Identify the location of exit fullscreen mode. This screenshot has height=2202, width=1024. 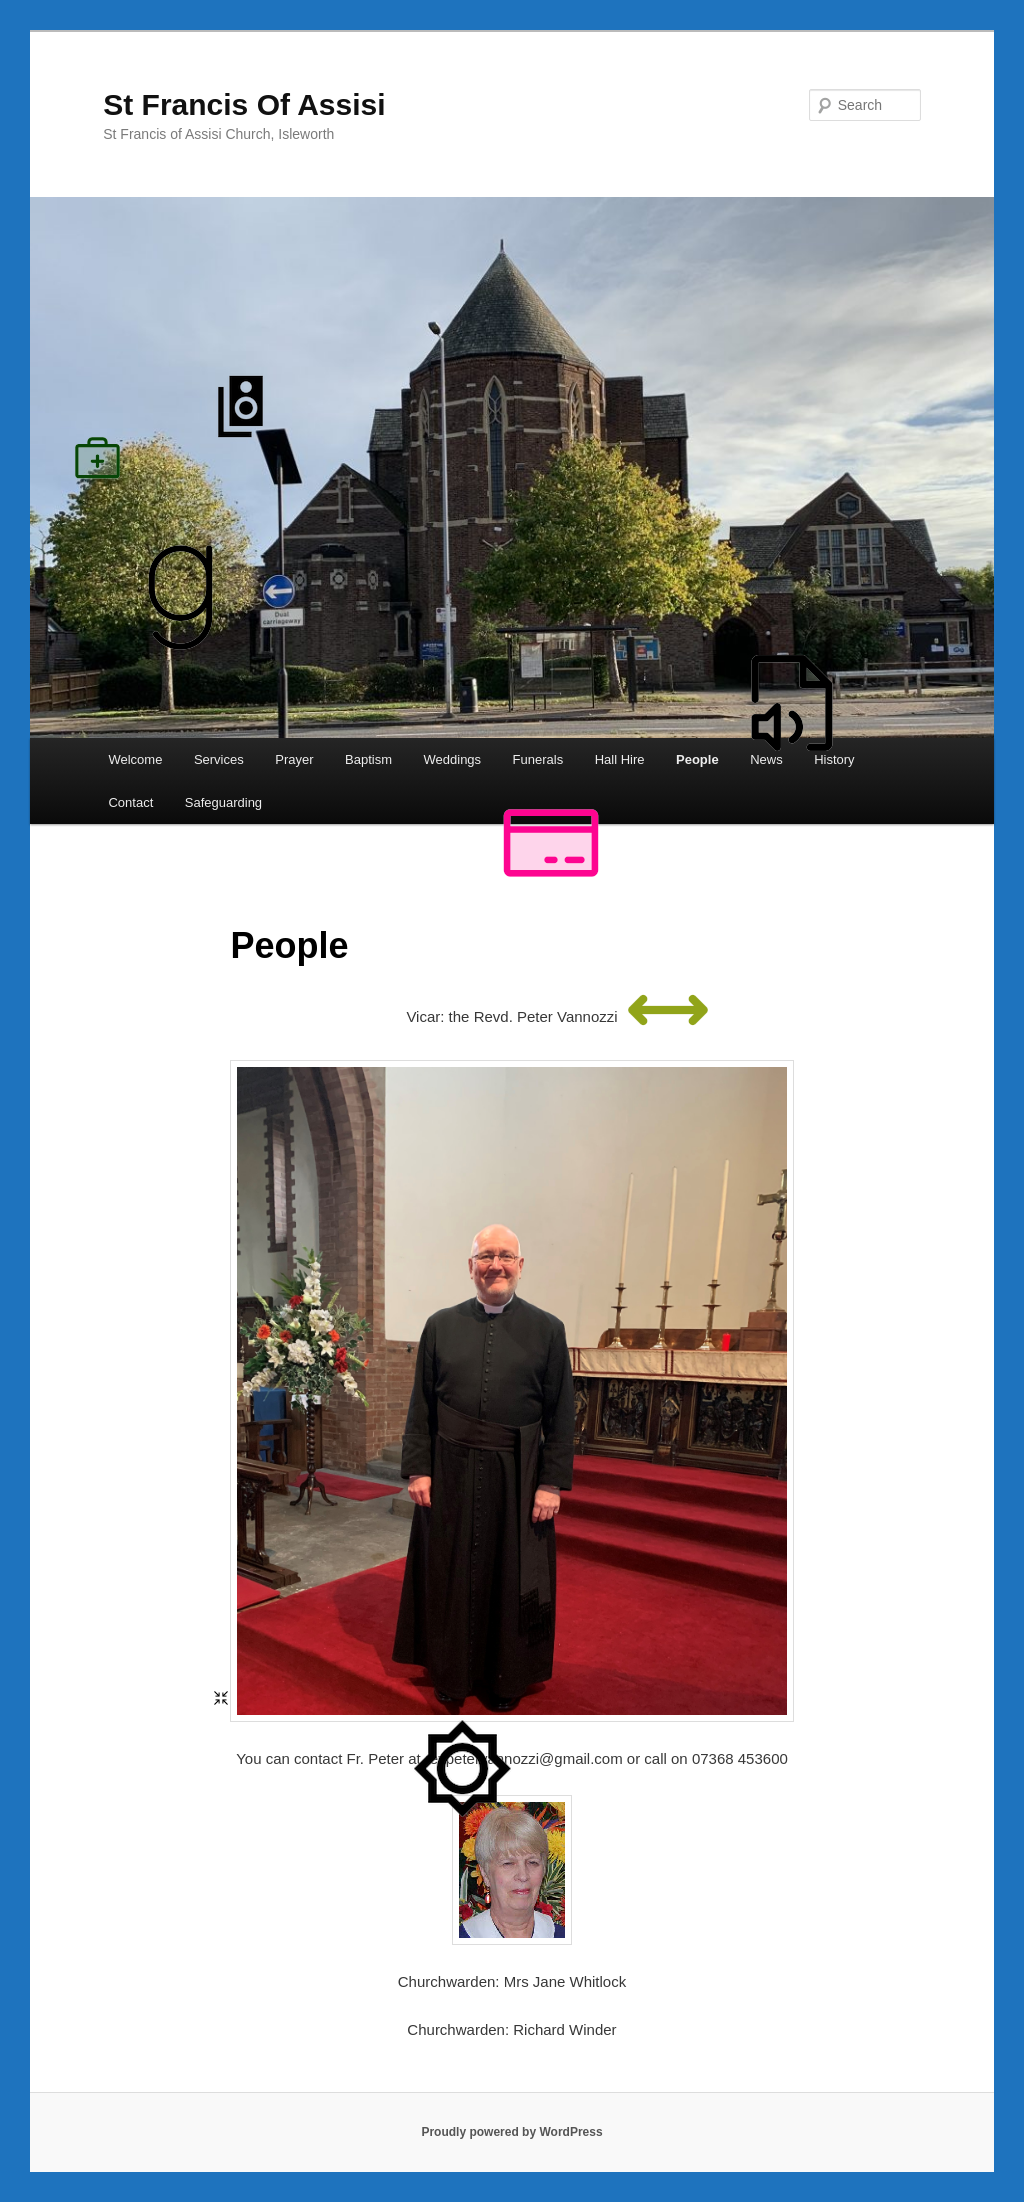
(221, 1698).